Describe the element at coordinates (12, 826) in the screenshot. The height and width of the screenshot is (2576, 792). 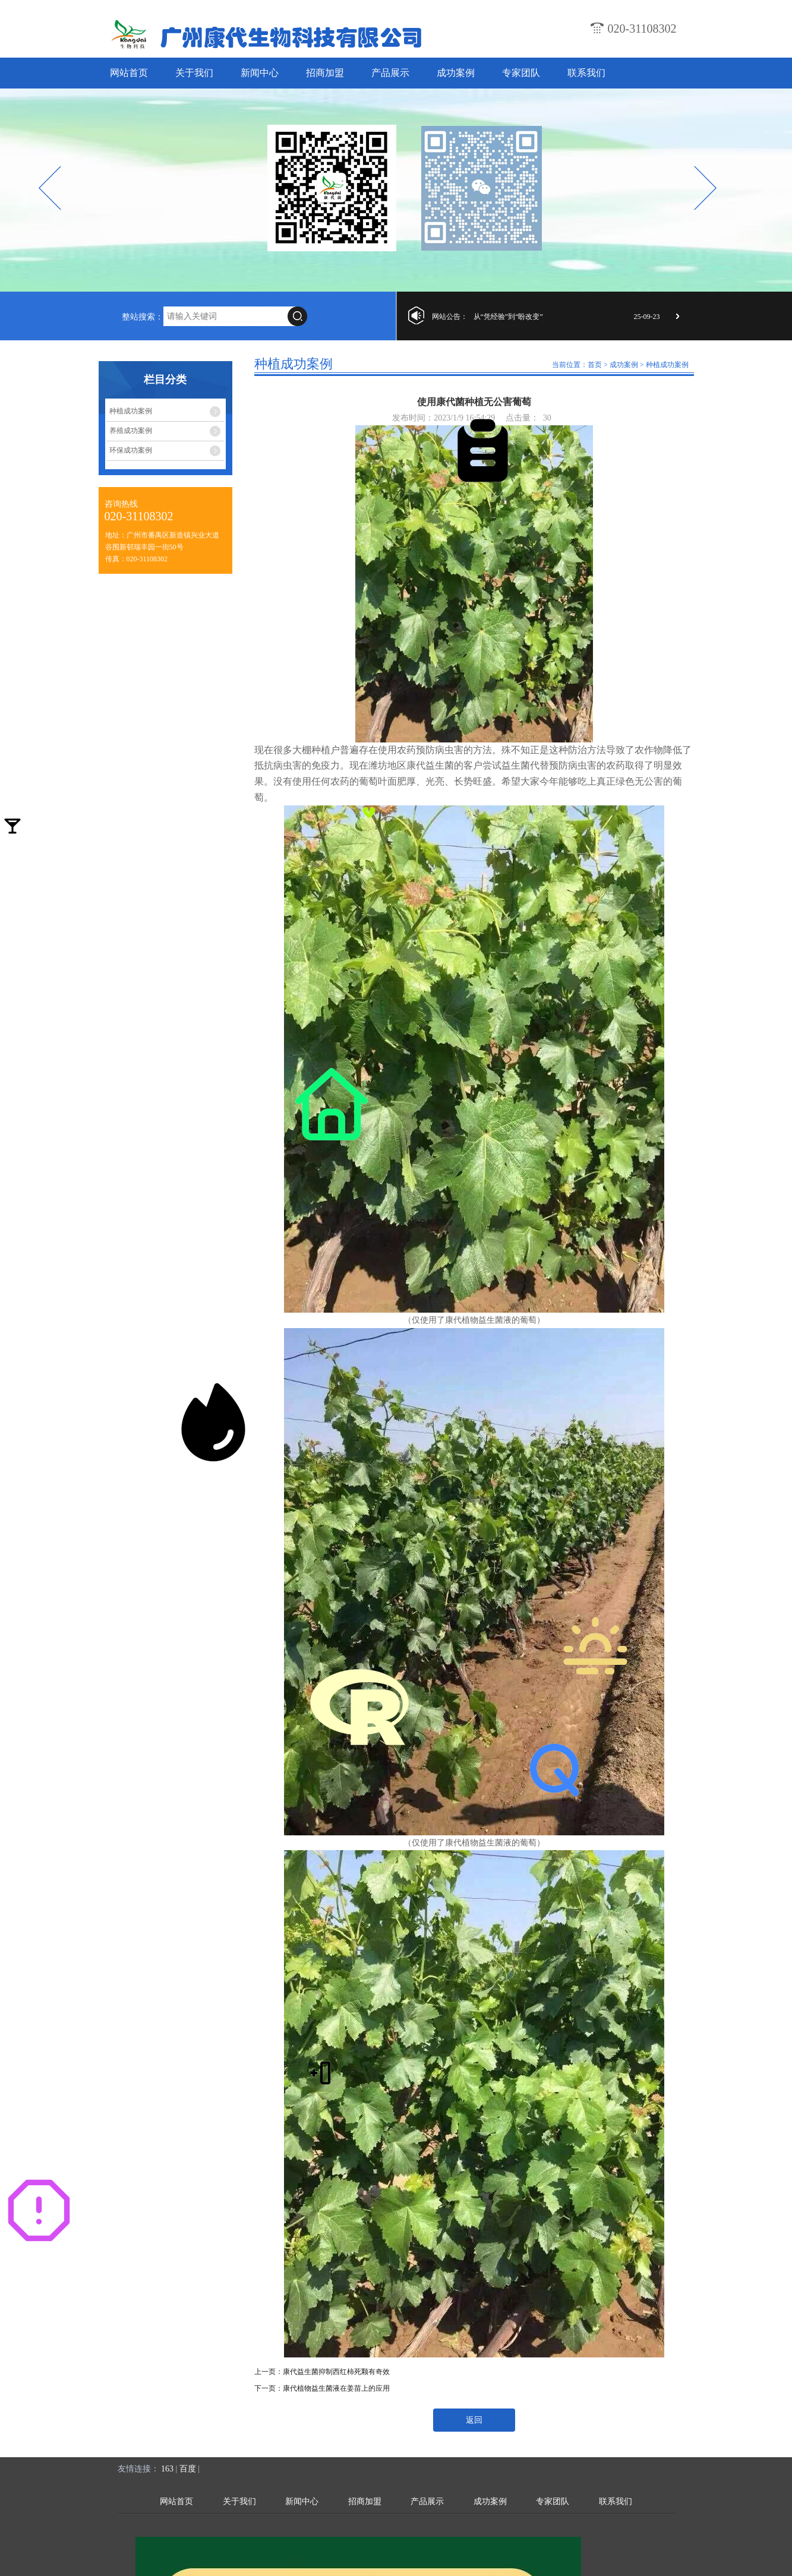
I see `view bar or cocktail menu` at that location.